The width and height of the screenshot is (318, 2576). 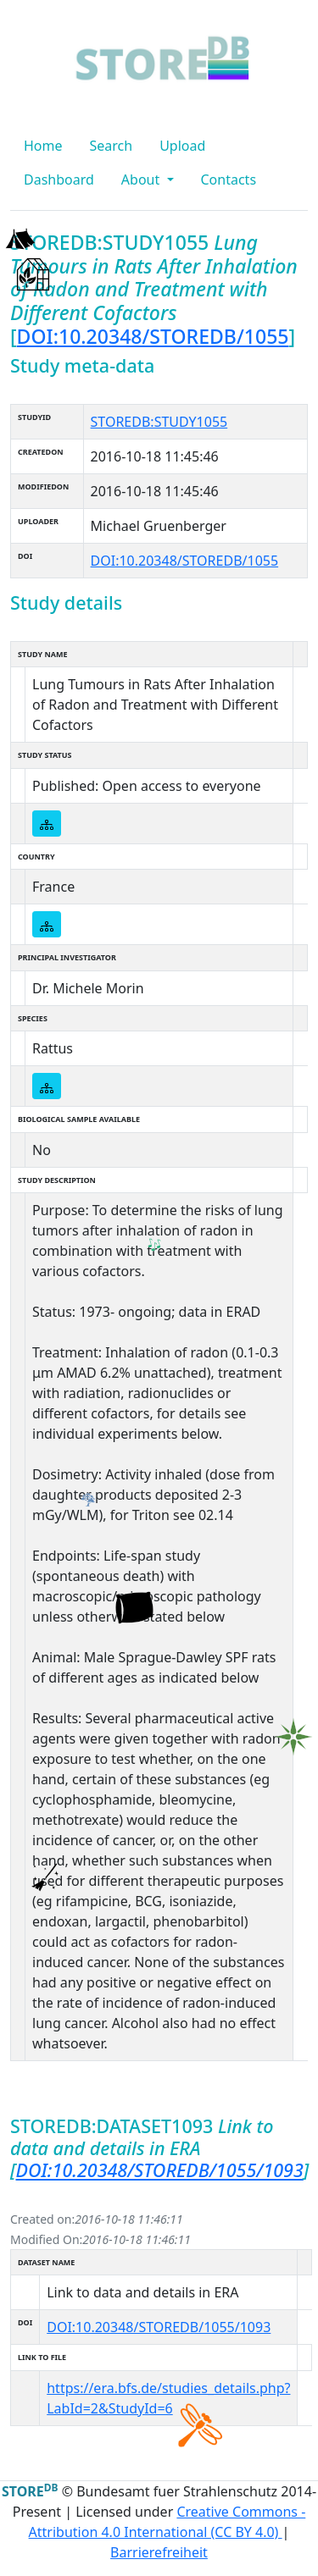 I want to click on indicates sleep mode or rest state, so click(x=134, y=1607).